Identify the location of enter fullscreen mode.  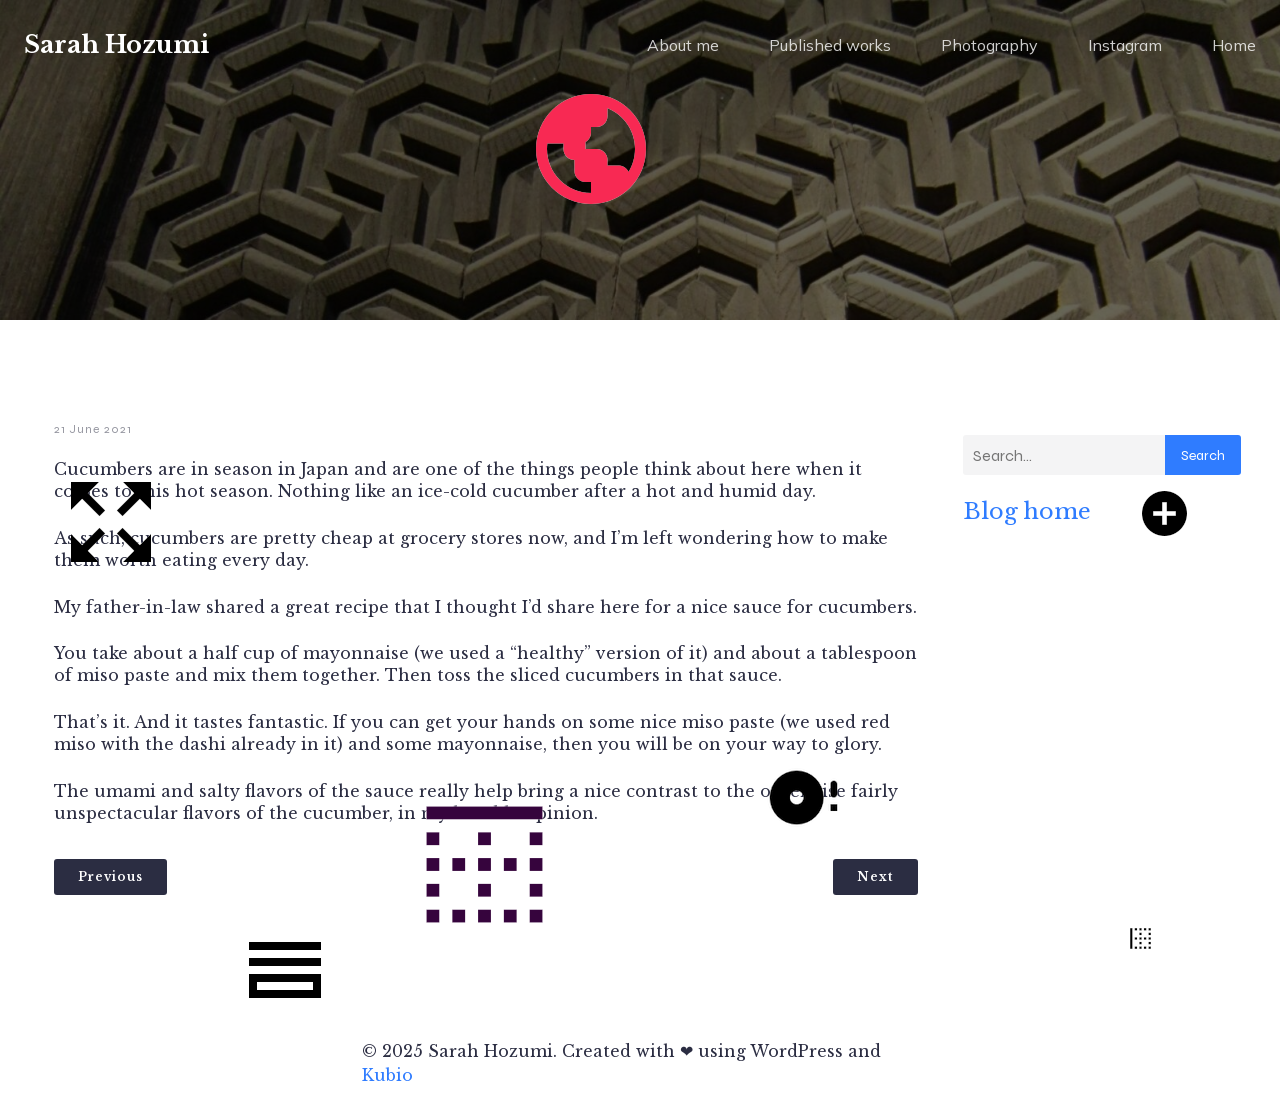
(111, 522).